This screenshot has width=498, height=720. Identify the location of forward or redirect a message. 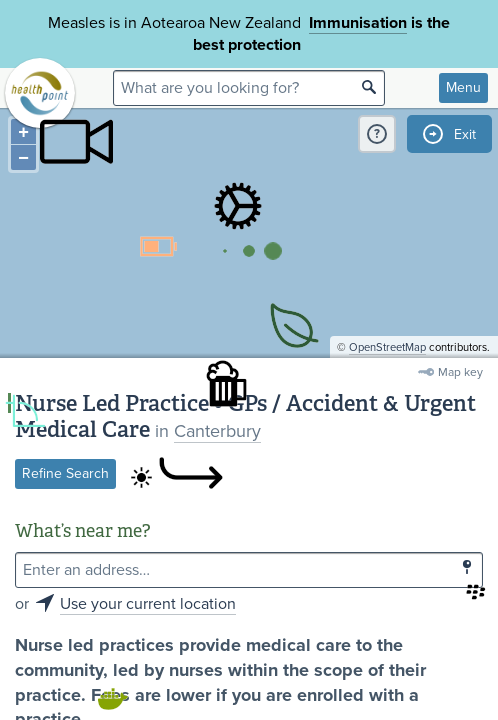
(191, 473).